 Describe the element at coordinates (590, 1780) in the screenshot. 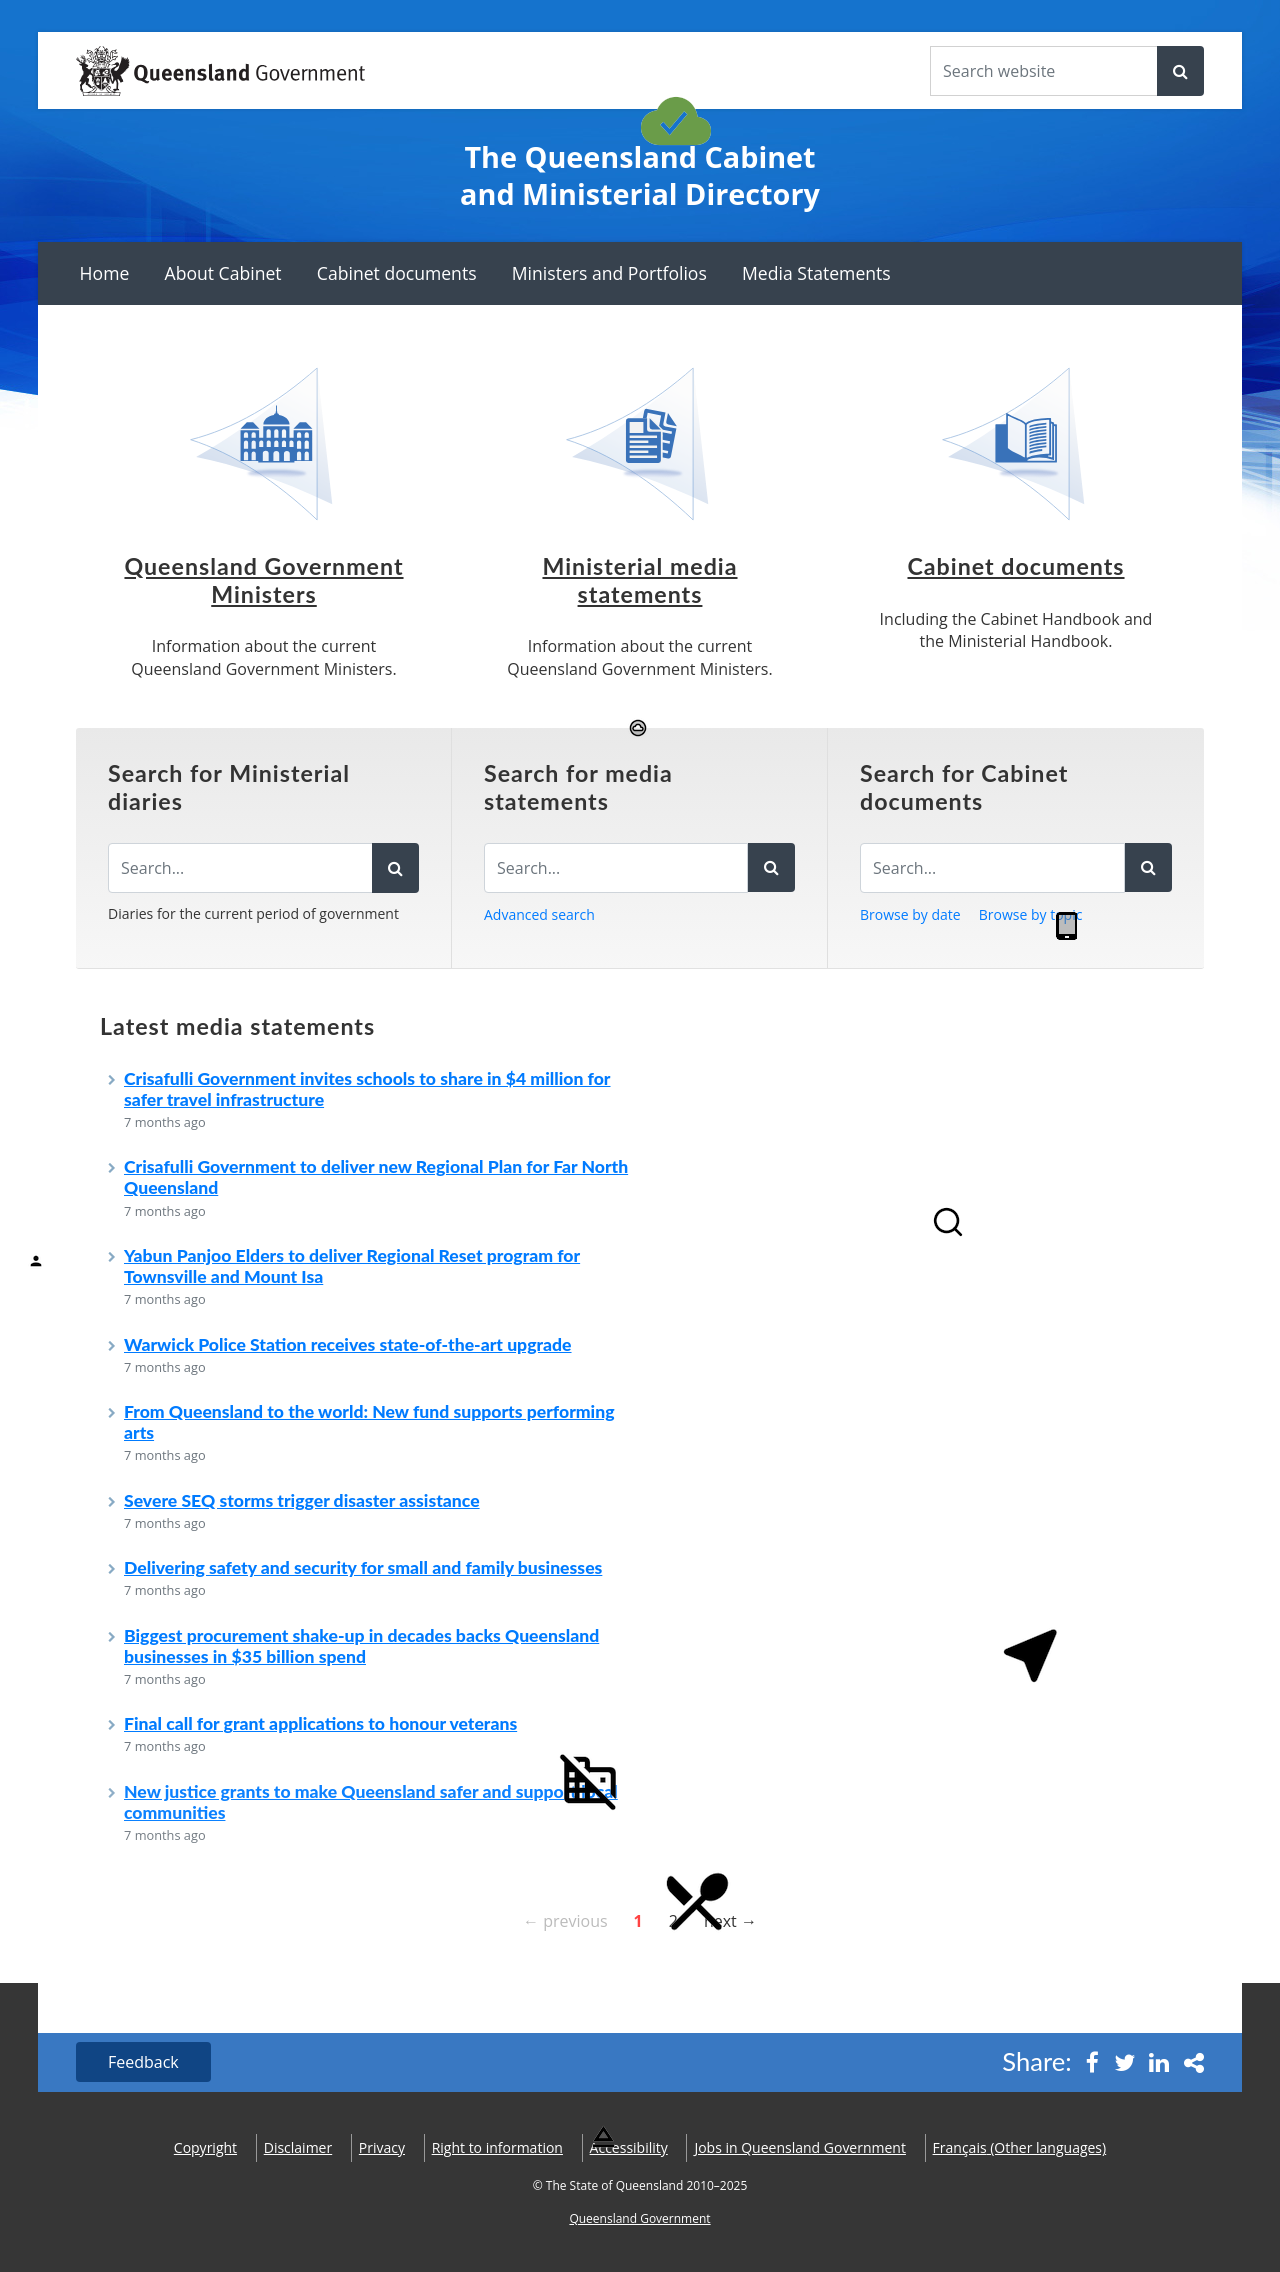

I see `indicates a website or domain is unavailable` at that location.